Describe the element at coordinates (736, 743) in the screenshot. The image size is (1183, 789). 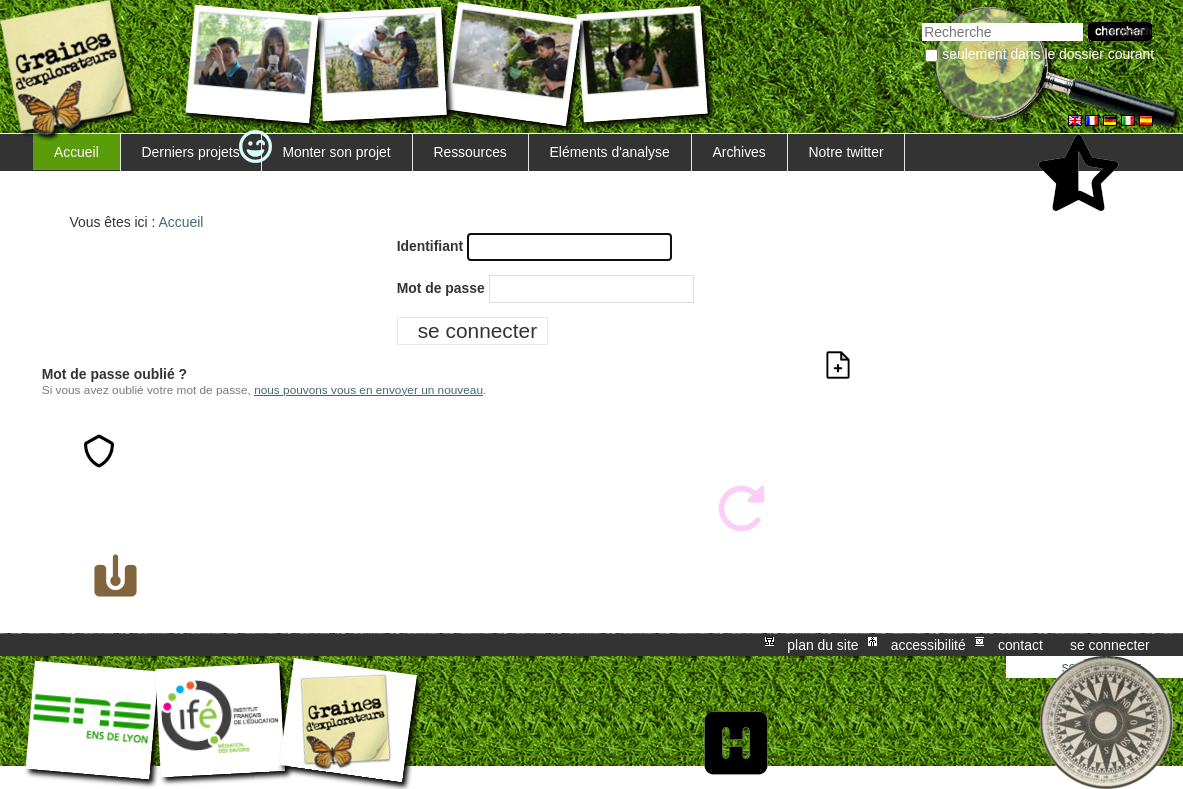
I see `indicates a hospital or medical facility nearby` at that location.